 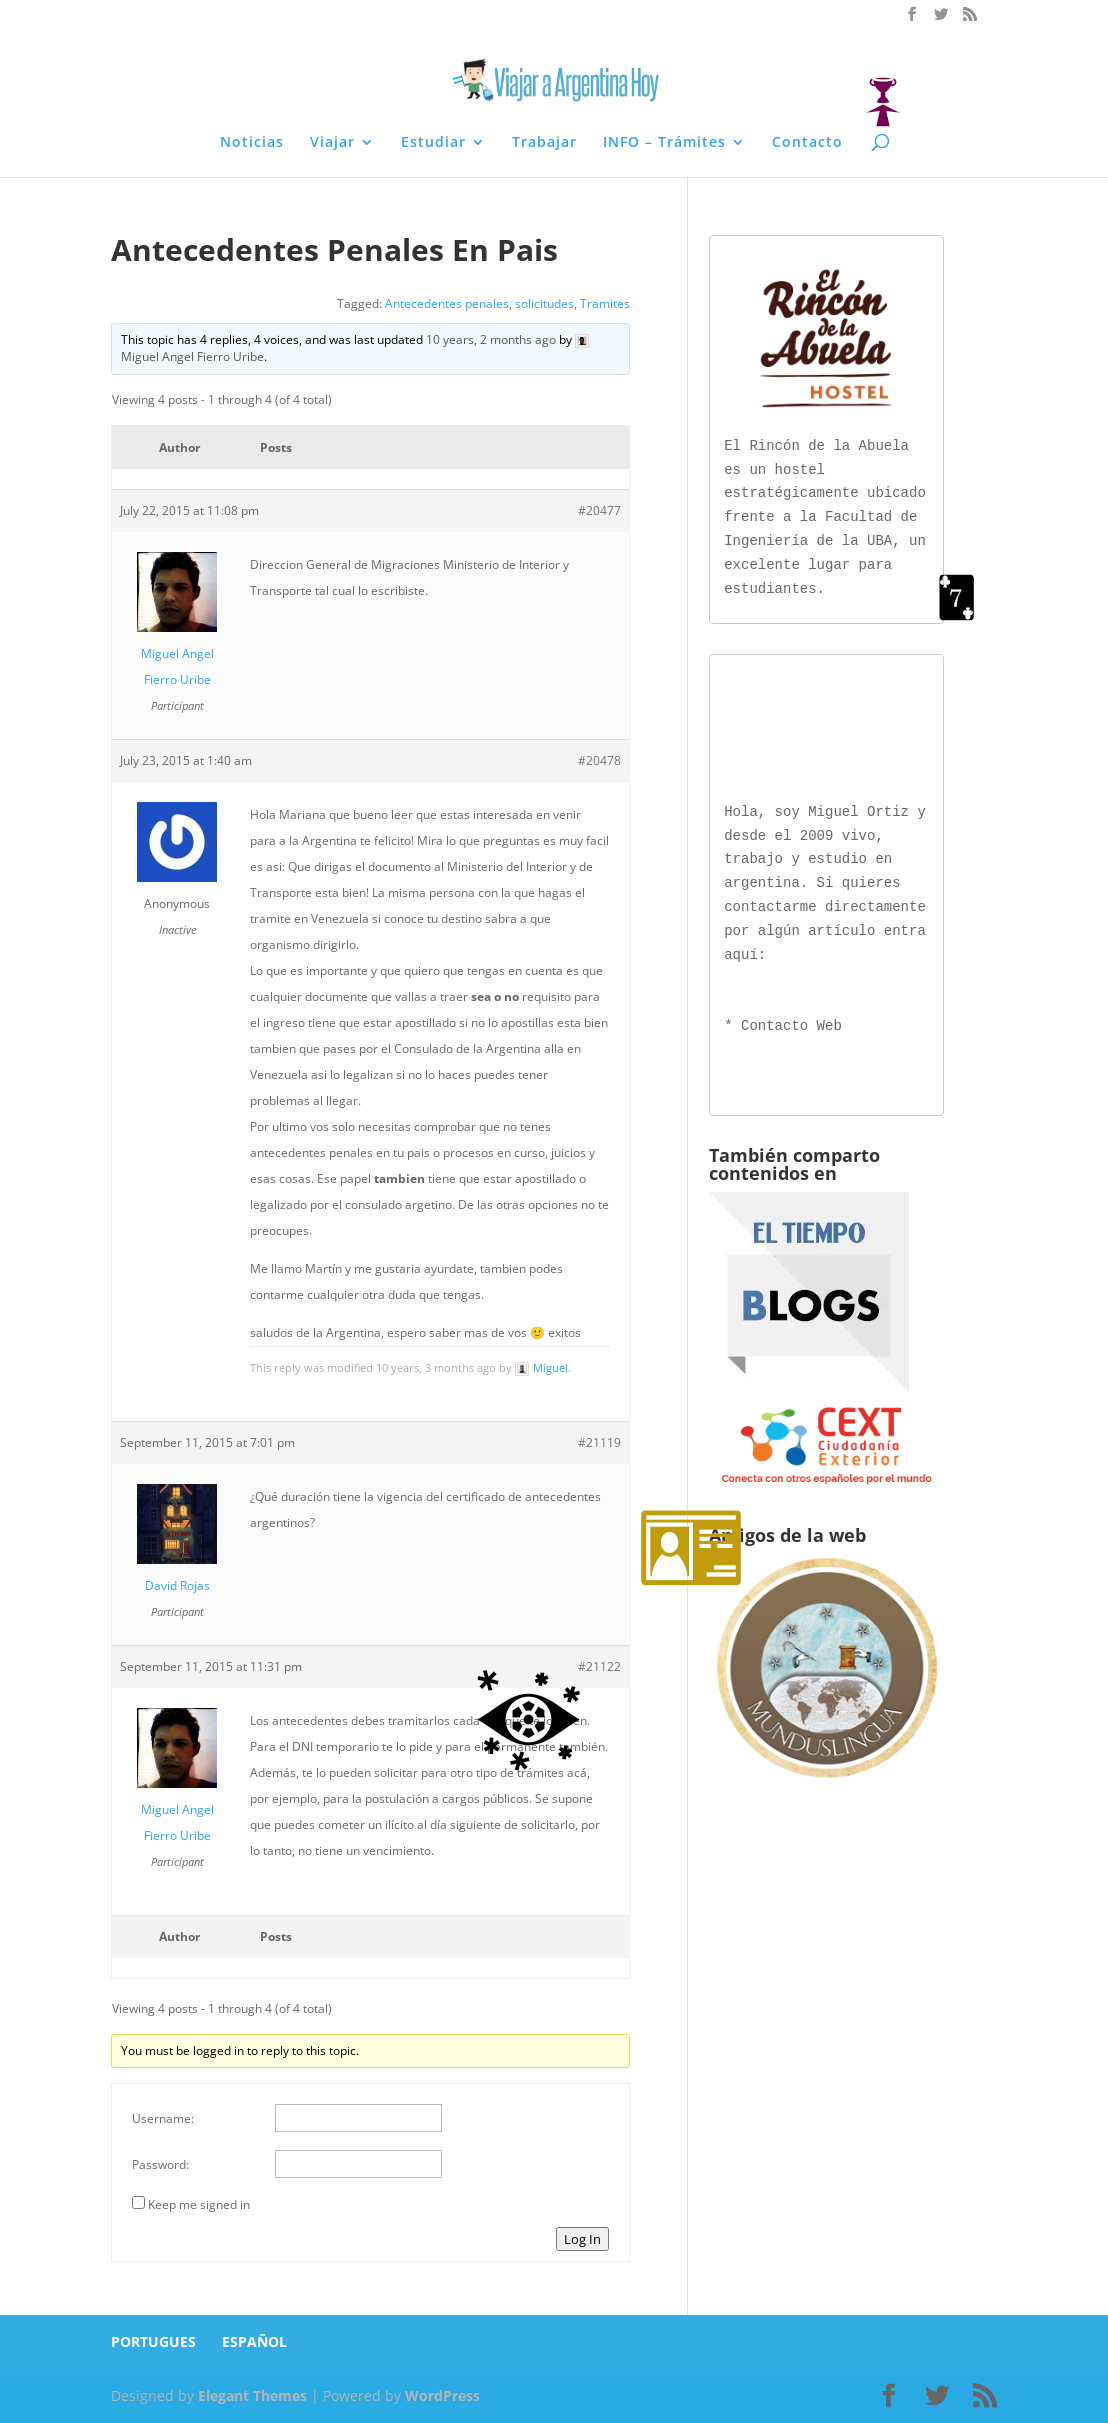 What do you see at coordinates (883, 102) in the screenshot?
I see `view achievement goals` at bounding box center [883, 102].